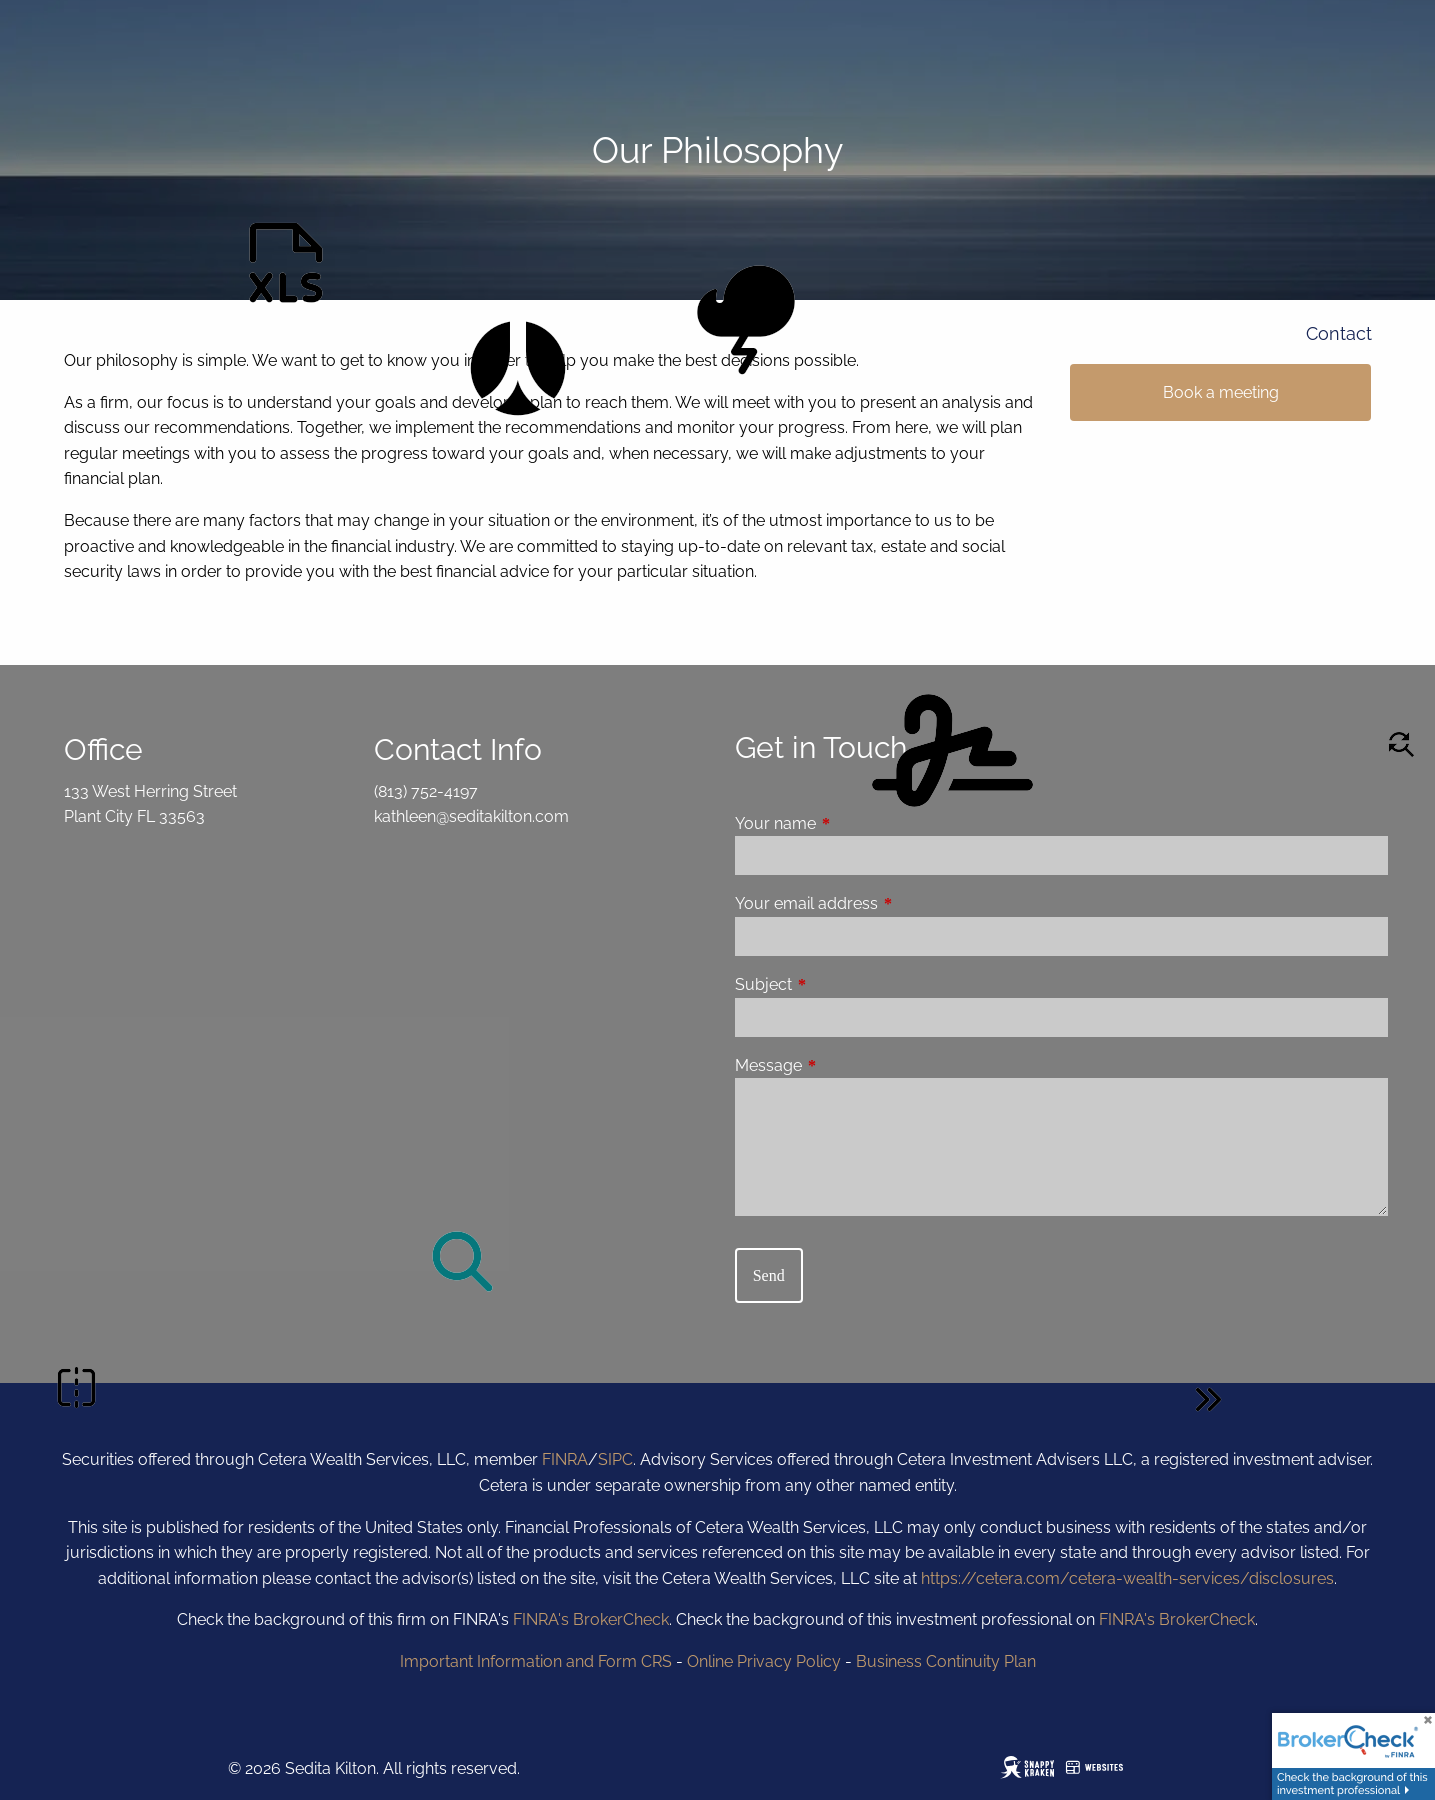 This screenshot has height=1800, width=1435. What do you see at coordinates (462, 1261) in the screenshot?
I see `search for content` at bounding box center [462, 1261].